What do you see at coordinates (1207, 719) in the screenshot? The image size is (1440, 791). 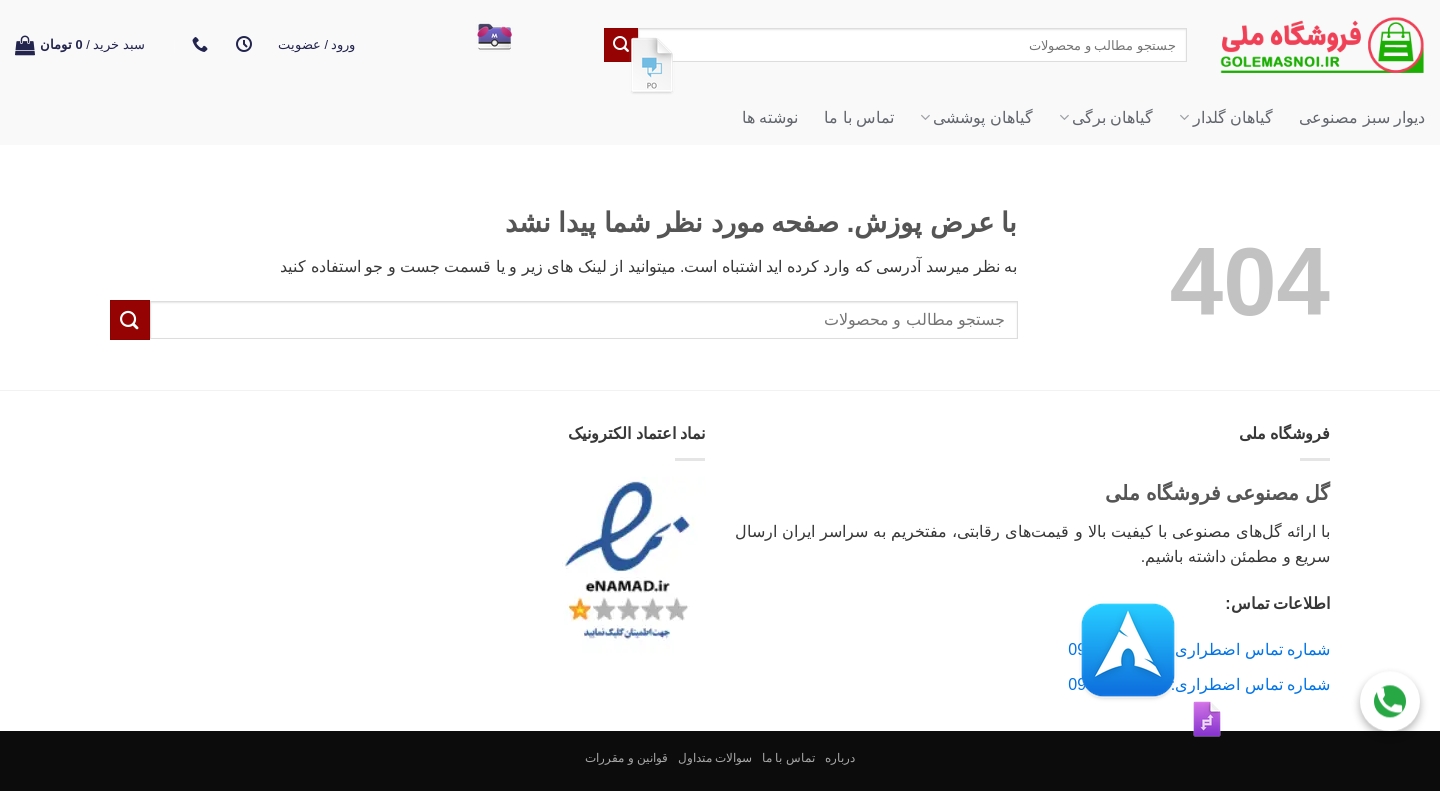 I see `microsoft infopath form file` at bounding box center [1207, 719].